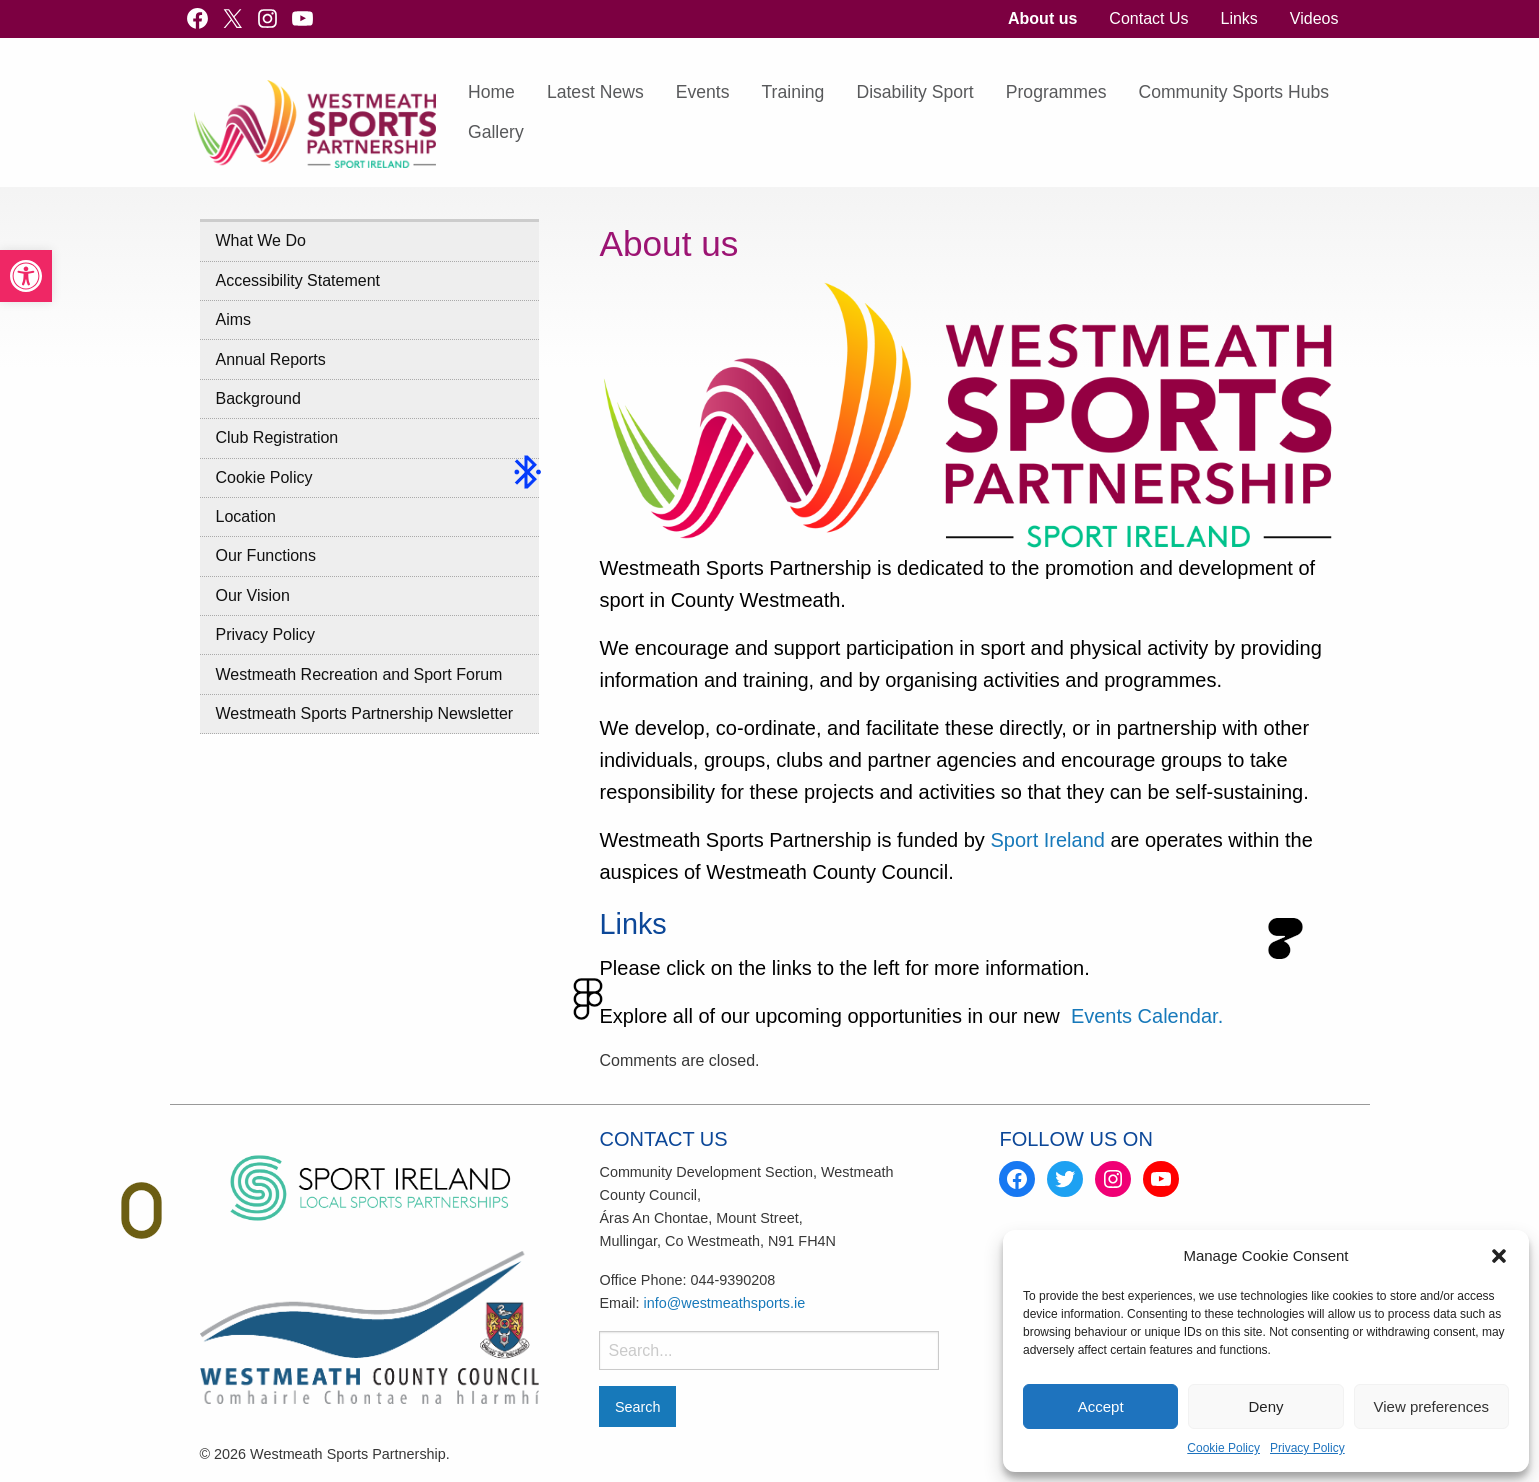 The height and width of the screenshot is (1482, 1539). What do you see at coordinates (1285, 938) in the screenshot?
I see `open HTTPie API client` at bounding box center [1285, 938].